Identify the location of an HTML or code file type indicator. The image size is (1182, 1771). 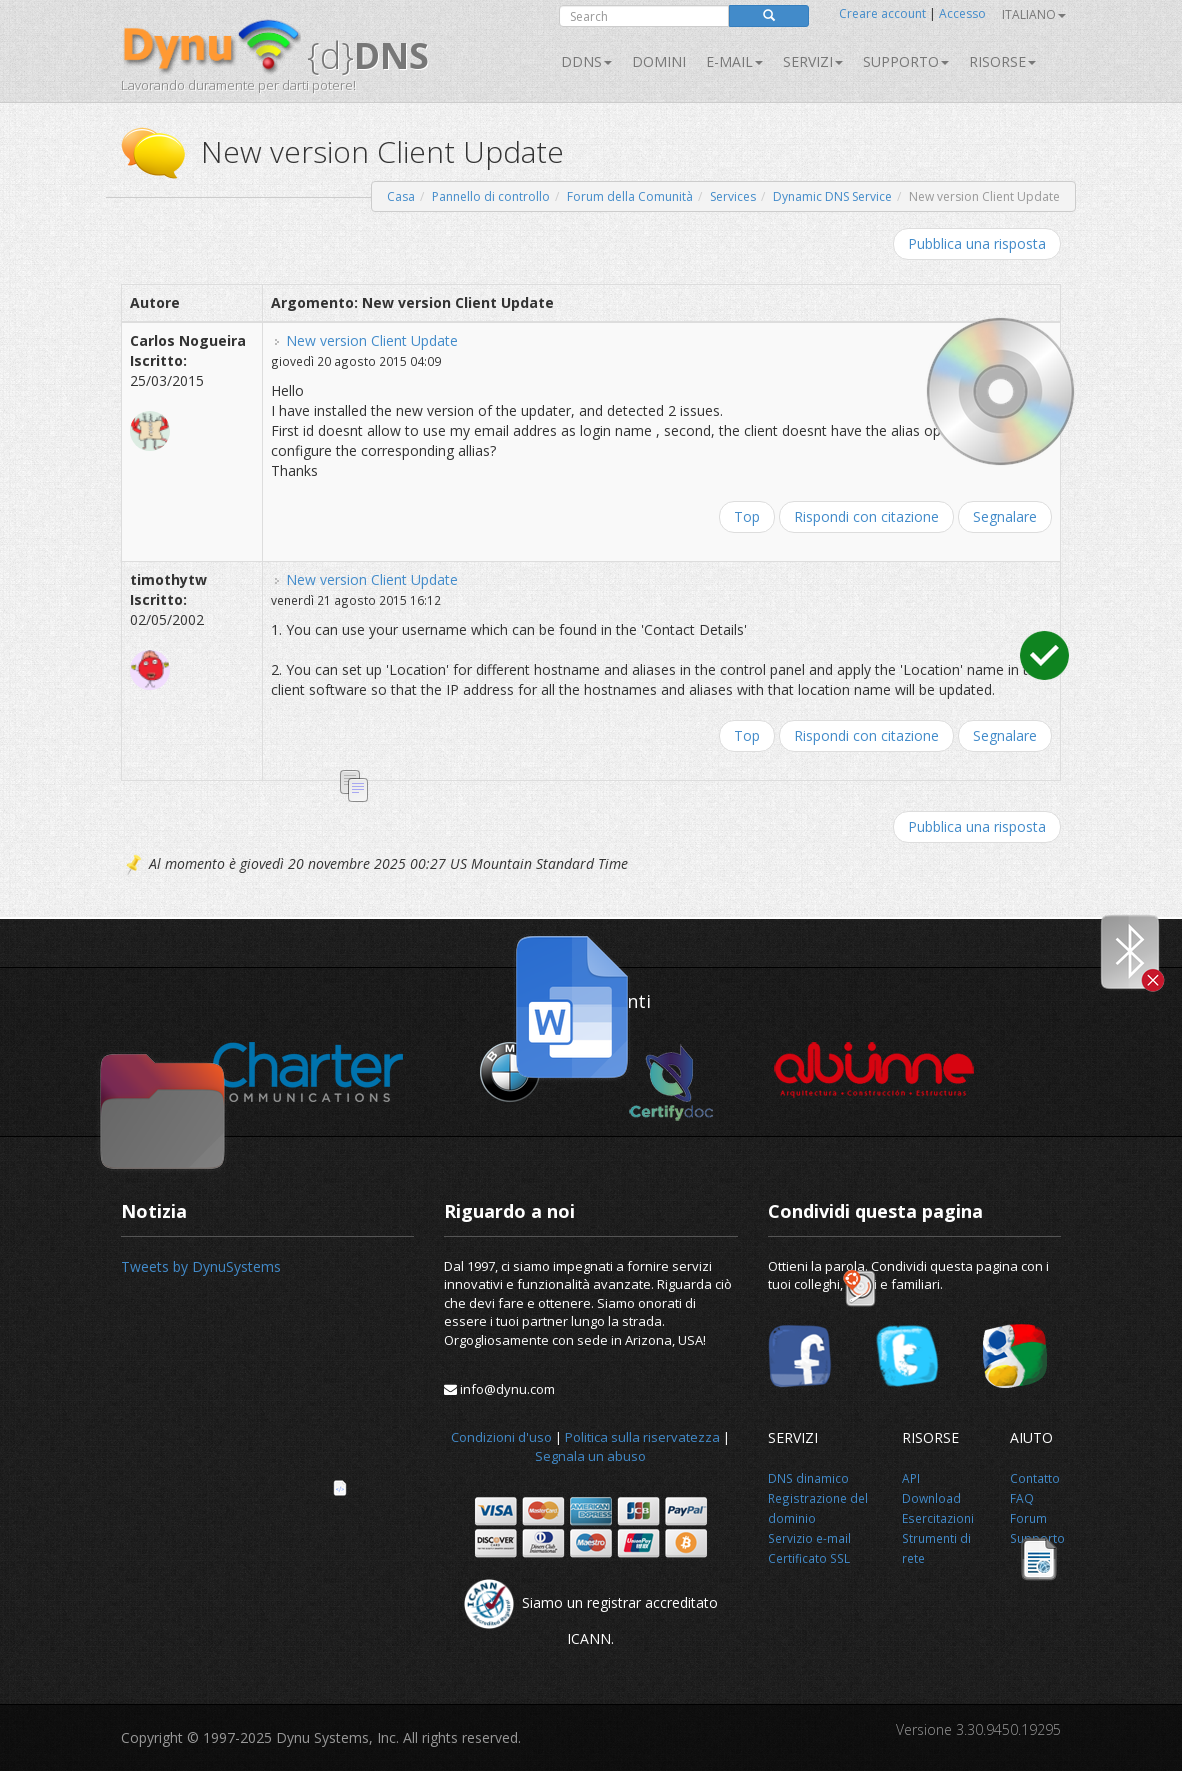
(340, 1488).